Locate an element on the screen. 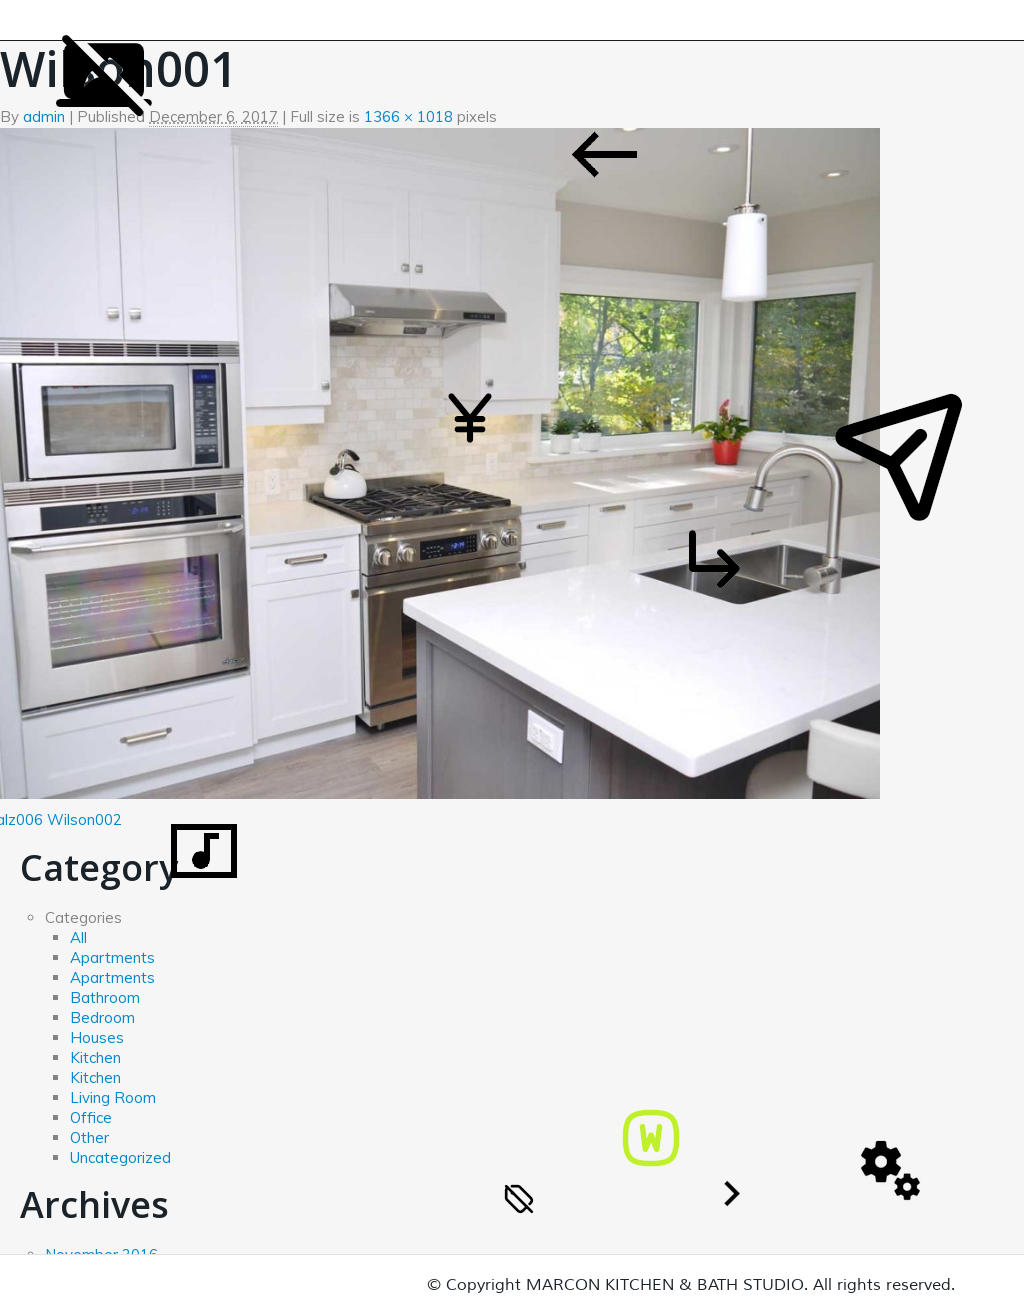 This screenshot has height=1315, width=1024. go to next item or page is located at coordinates (731, 1193).